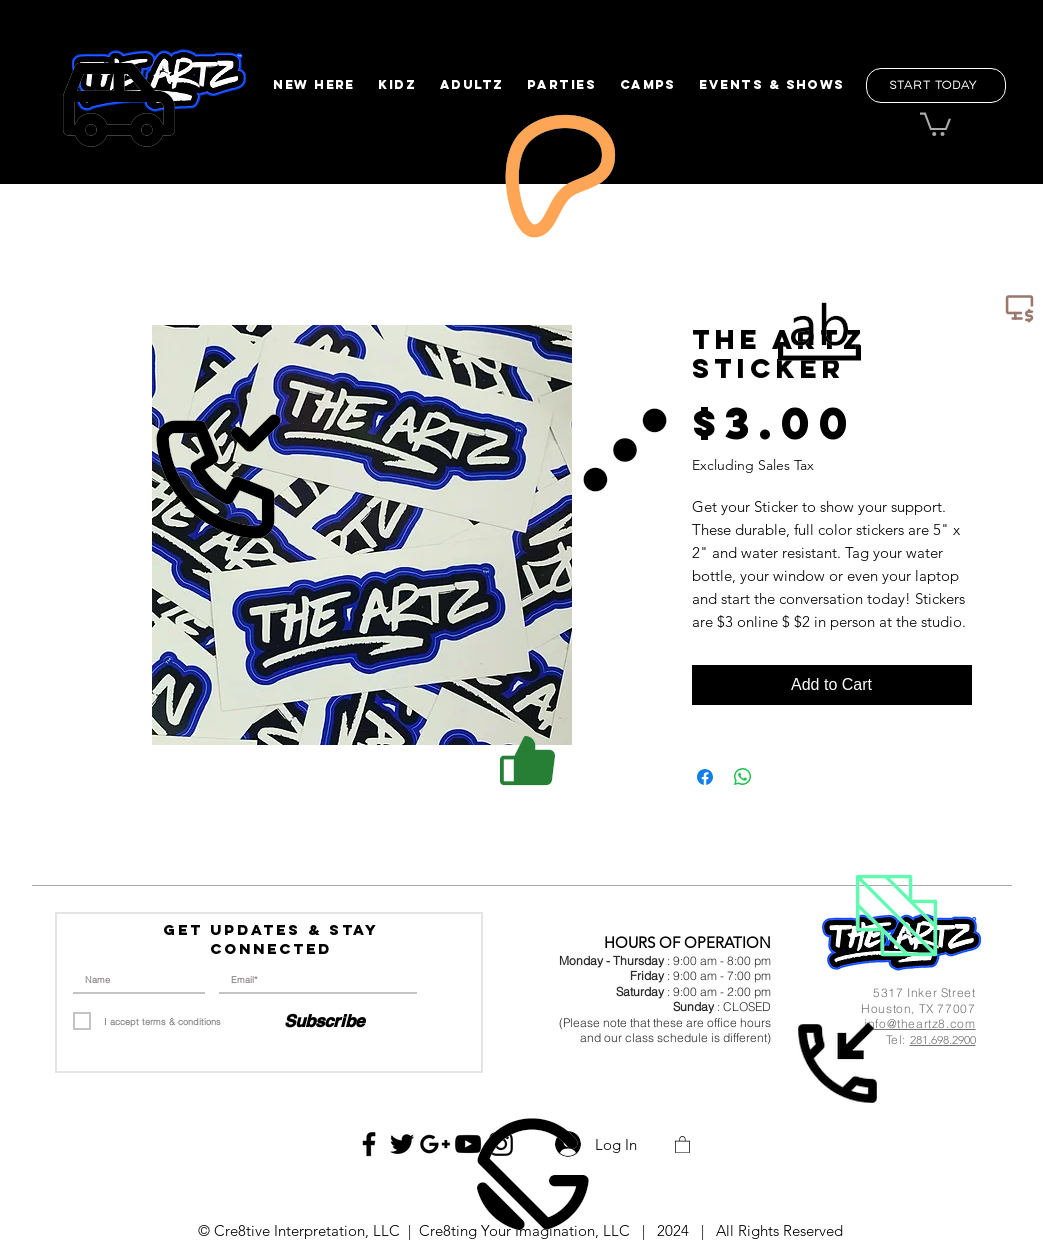  I want to click on access vehicle or driving settings, so click(119, 102).